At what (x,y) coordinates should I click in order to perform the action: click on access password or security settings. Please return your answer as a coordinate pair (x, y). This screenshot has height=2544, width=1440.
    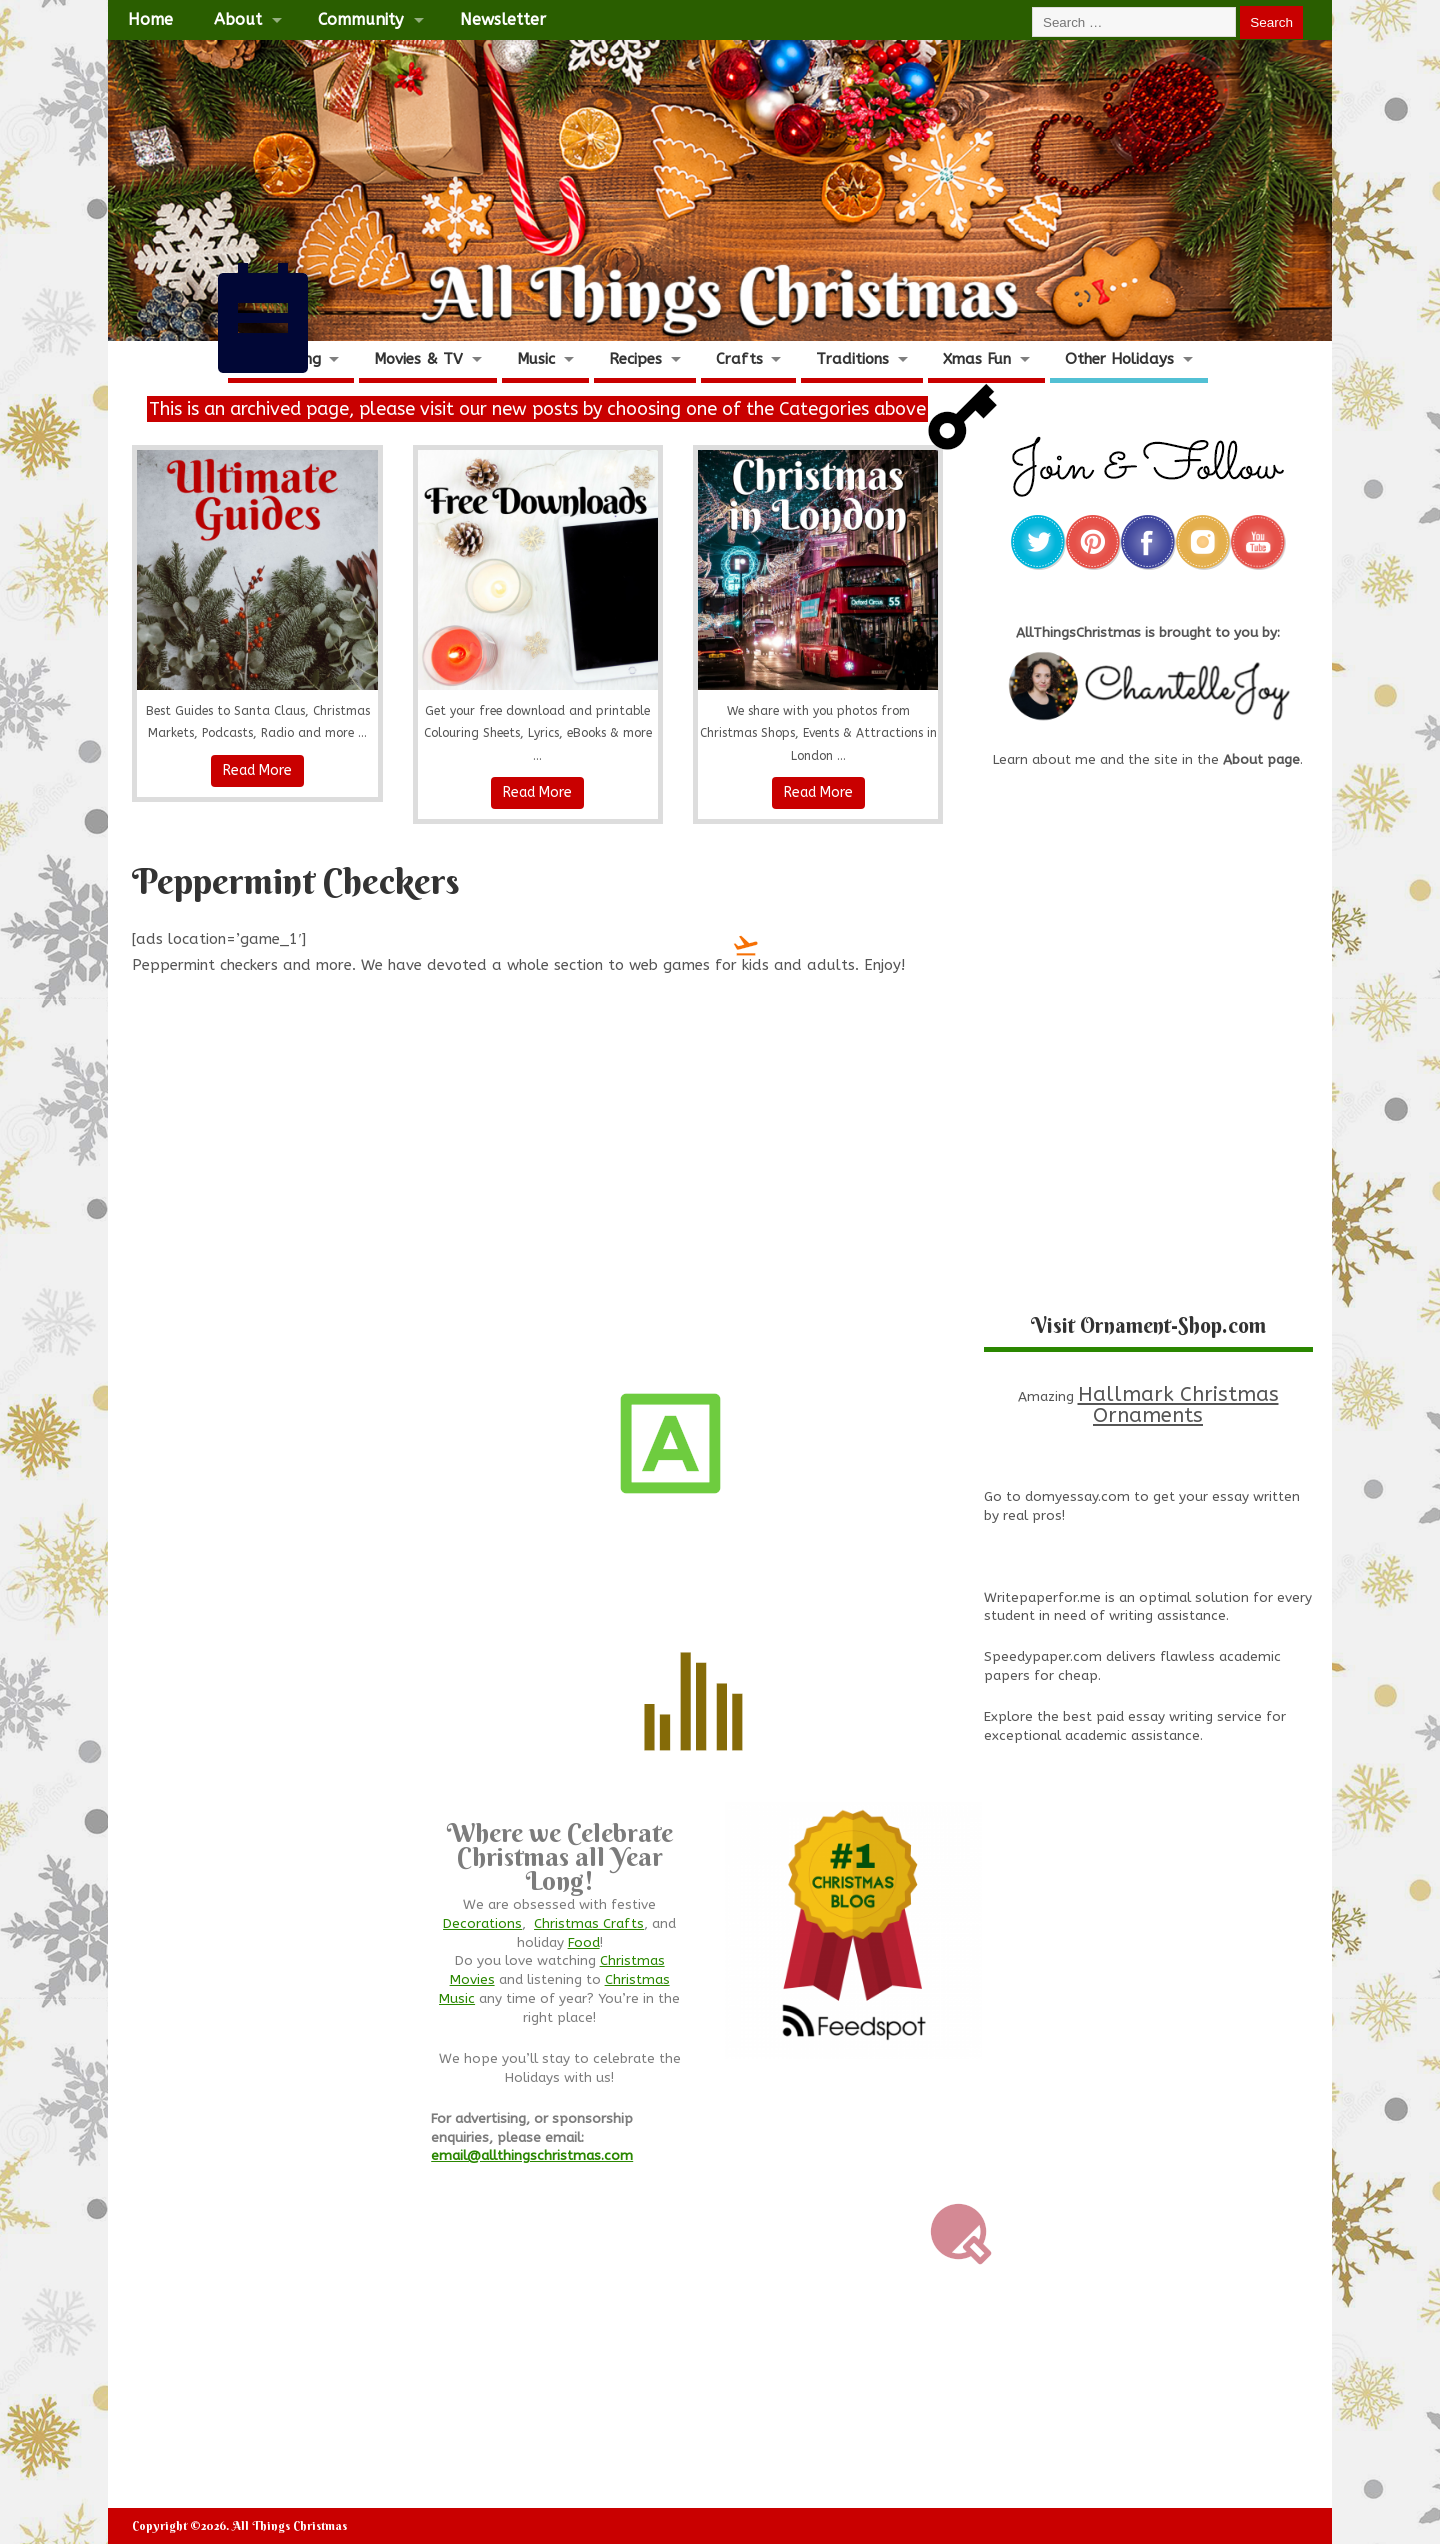
    Looking at the image, I should click on (962, 415).